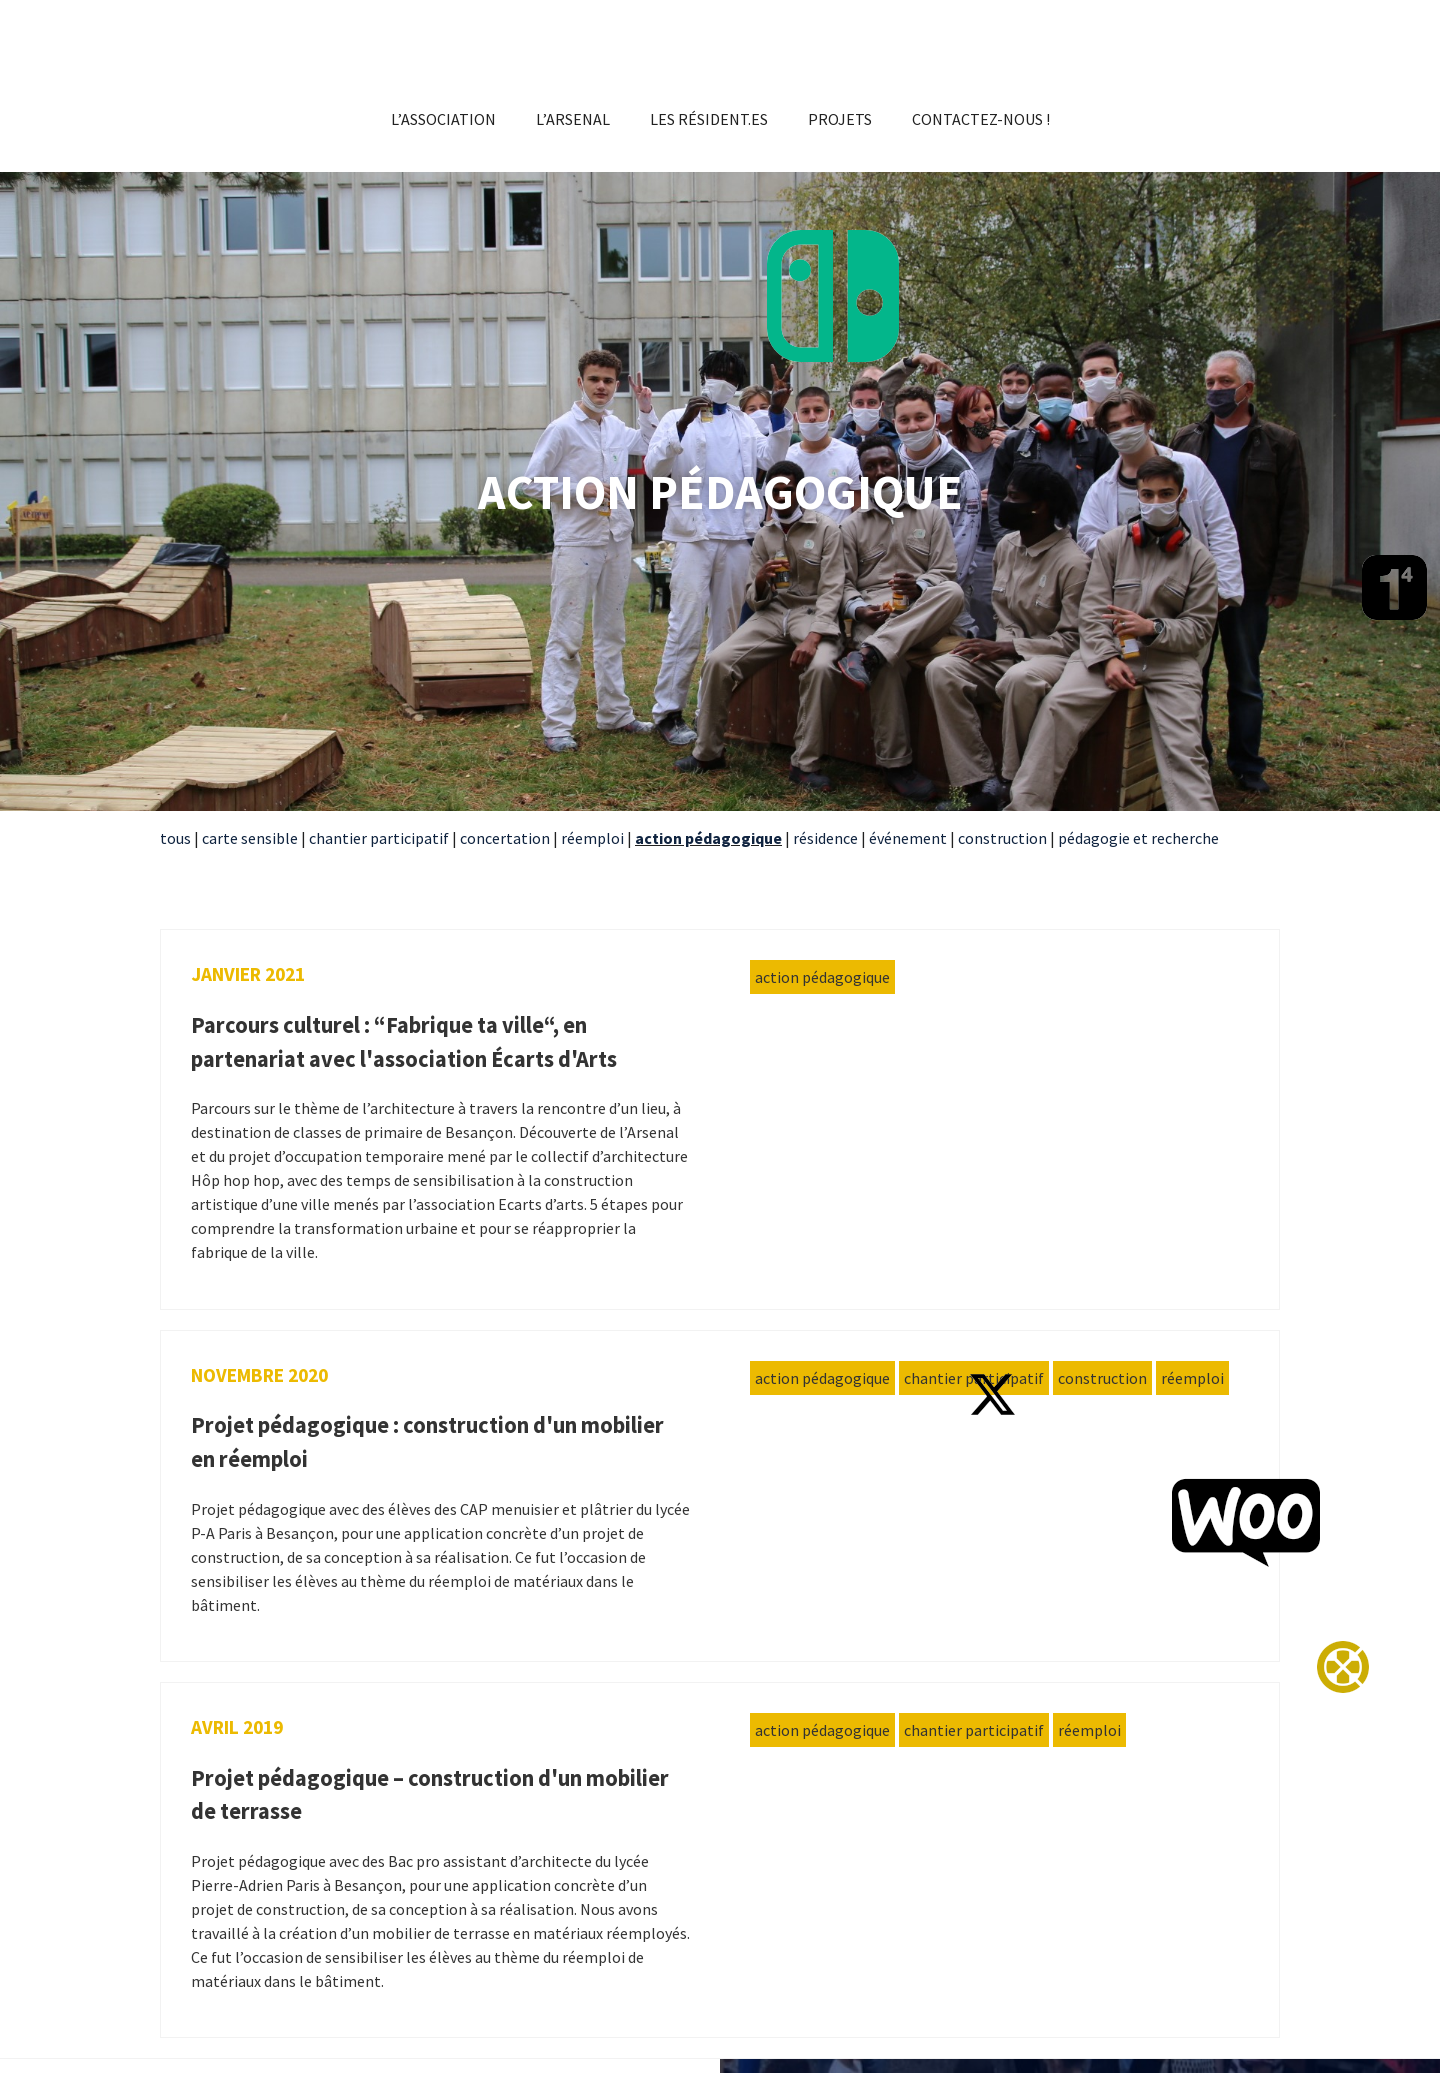 This screenshot has width=1440, height=2073. What do you see at coordinates (833, 296) in the screenshot?
I see `nintendo switch logo` at bounding box center [833, 296].